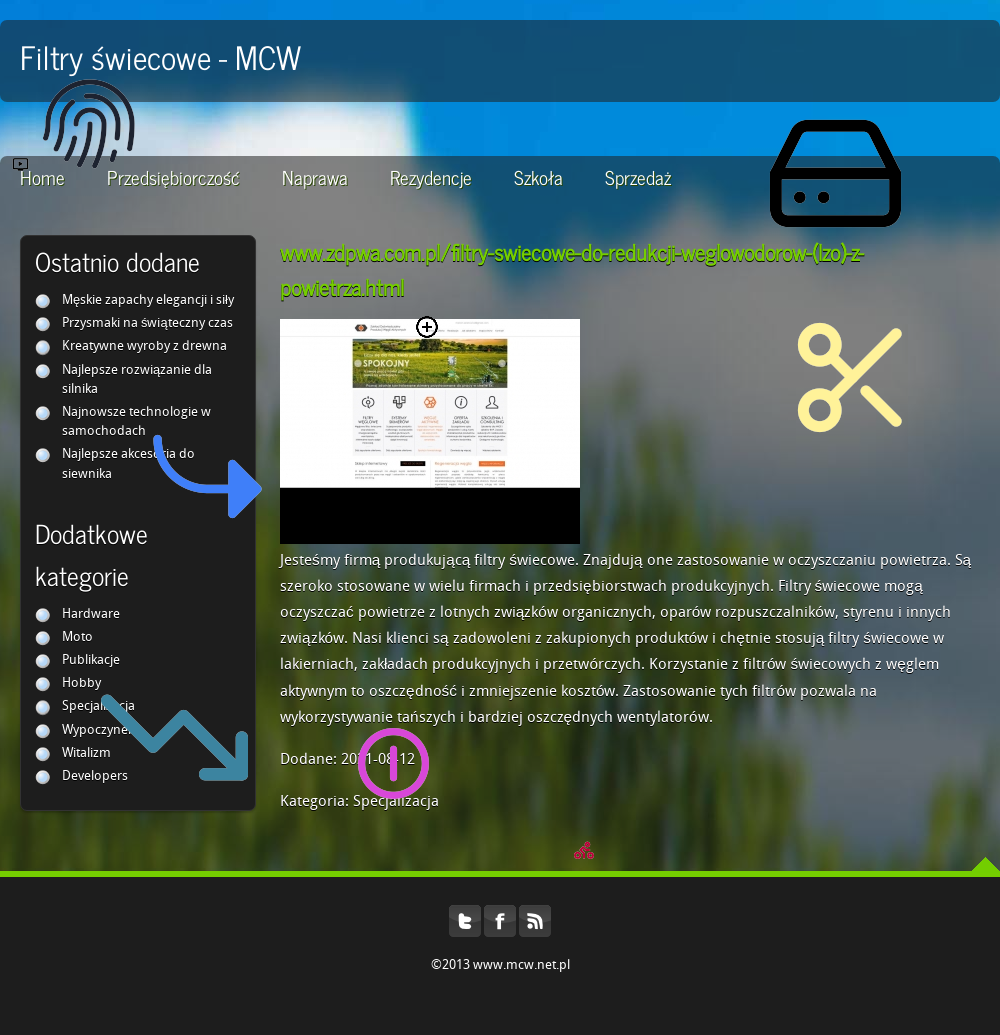 The height and width of the screenshot is (1035, 1000). What do you see at coordinates (393, 763) in the screenshot?
I see `access information or help` at bounding box center [393, 763].